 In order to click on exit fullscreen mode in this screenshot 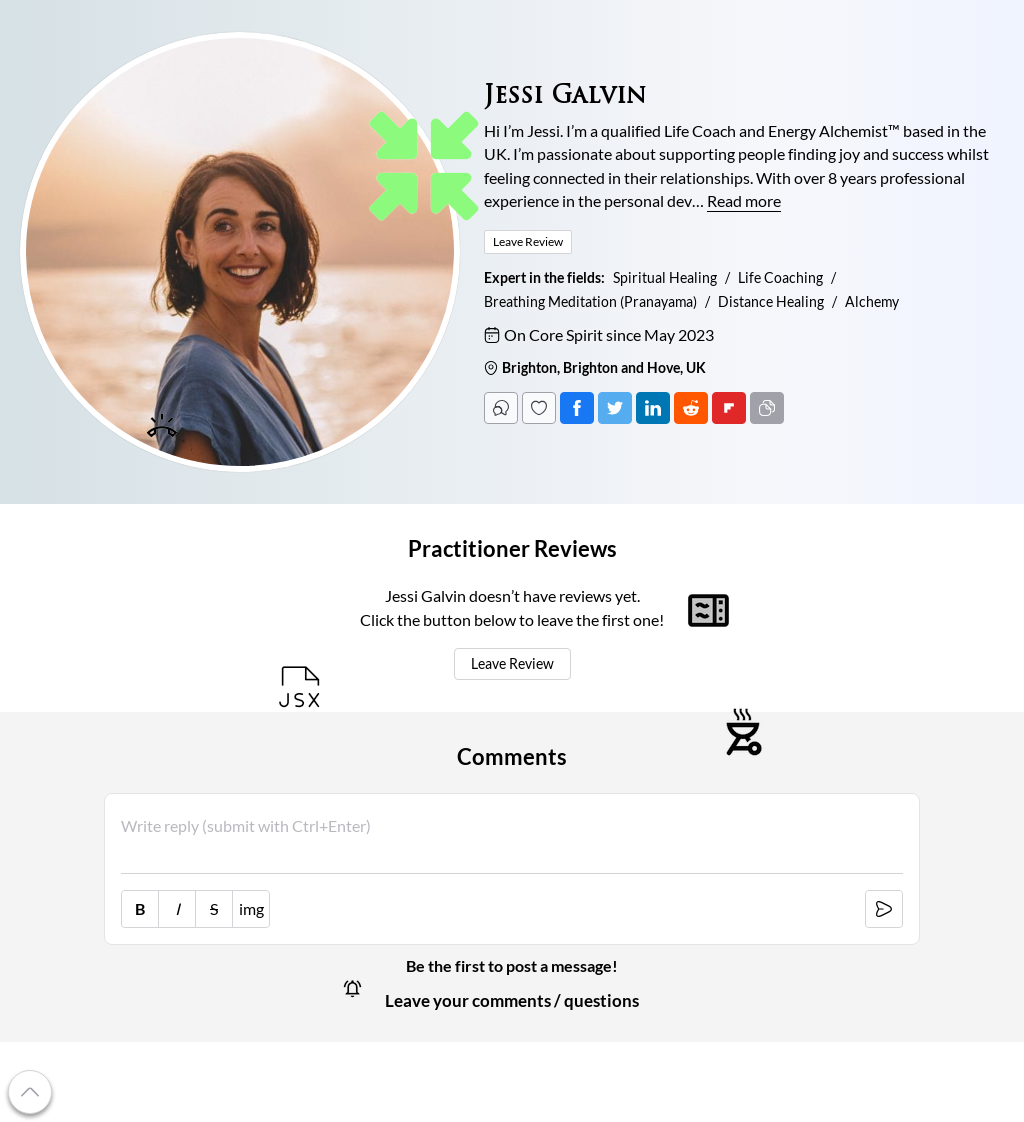, I will do `click(424, 166)`.